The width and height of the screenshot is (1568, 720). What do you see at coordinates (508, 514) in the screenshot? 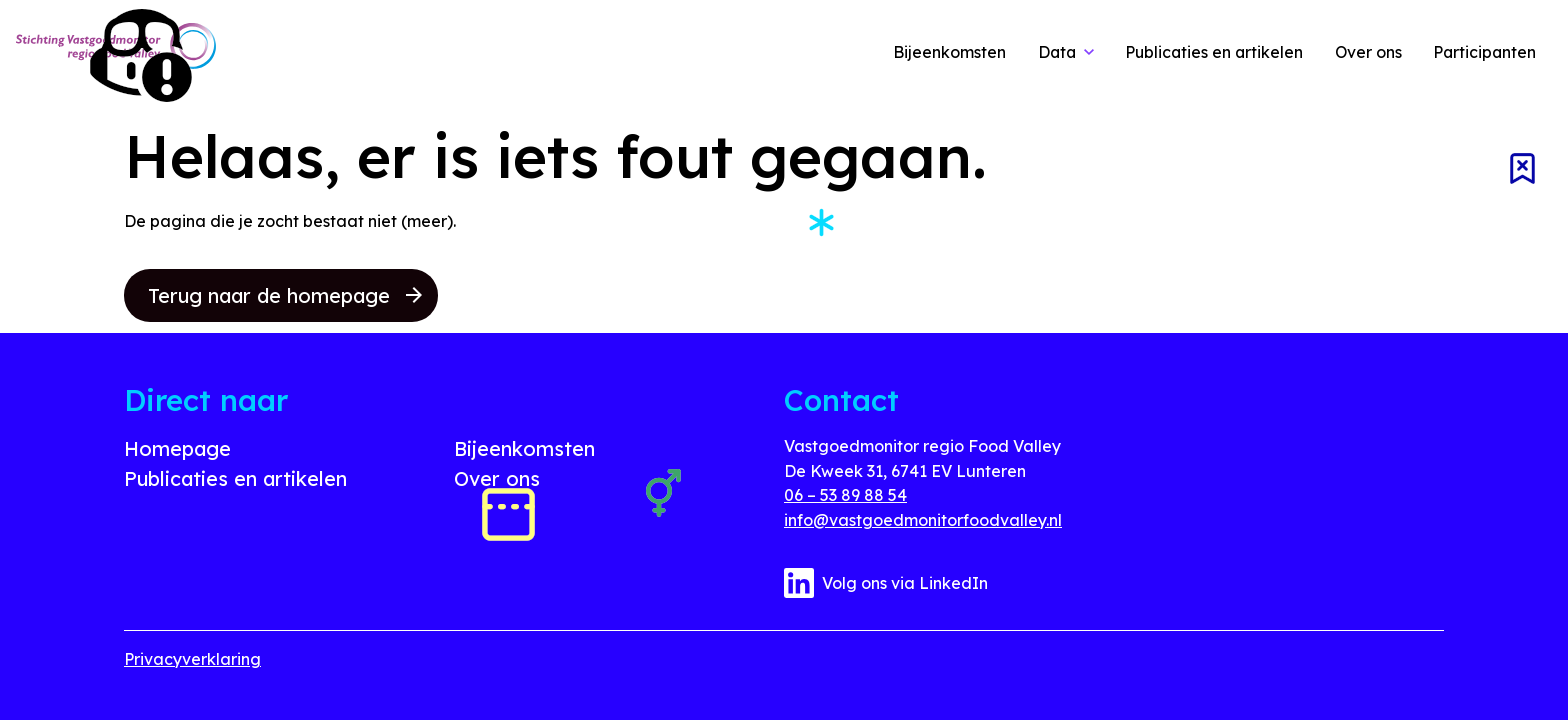
I see `toggle optional top panel visibility` at bounding box center [508, 514].